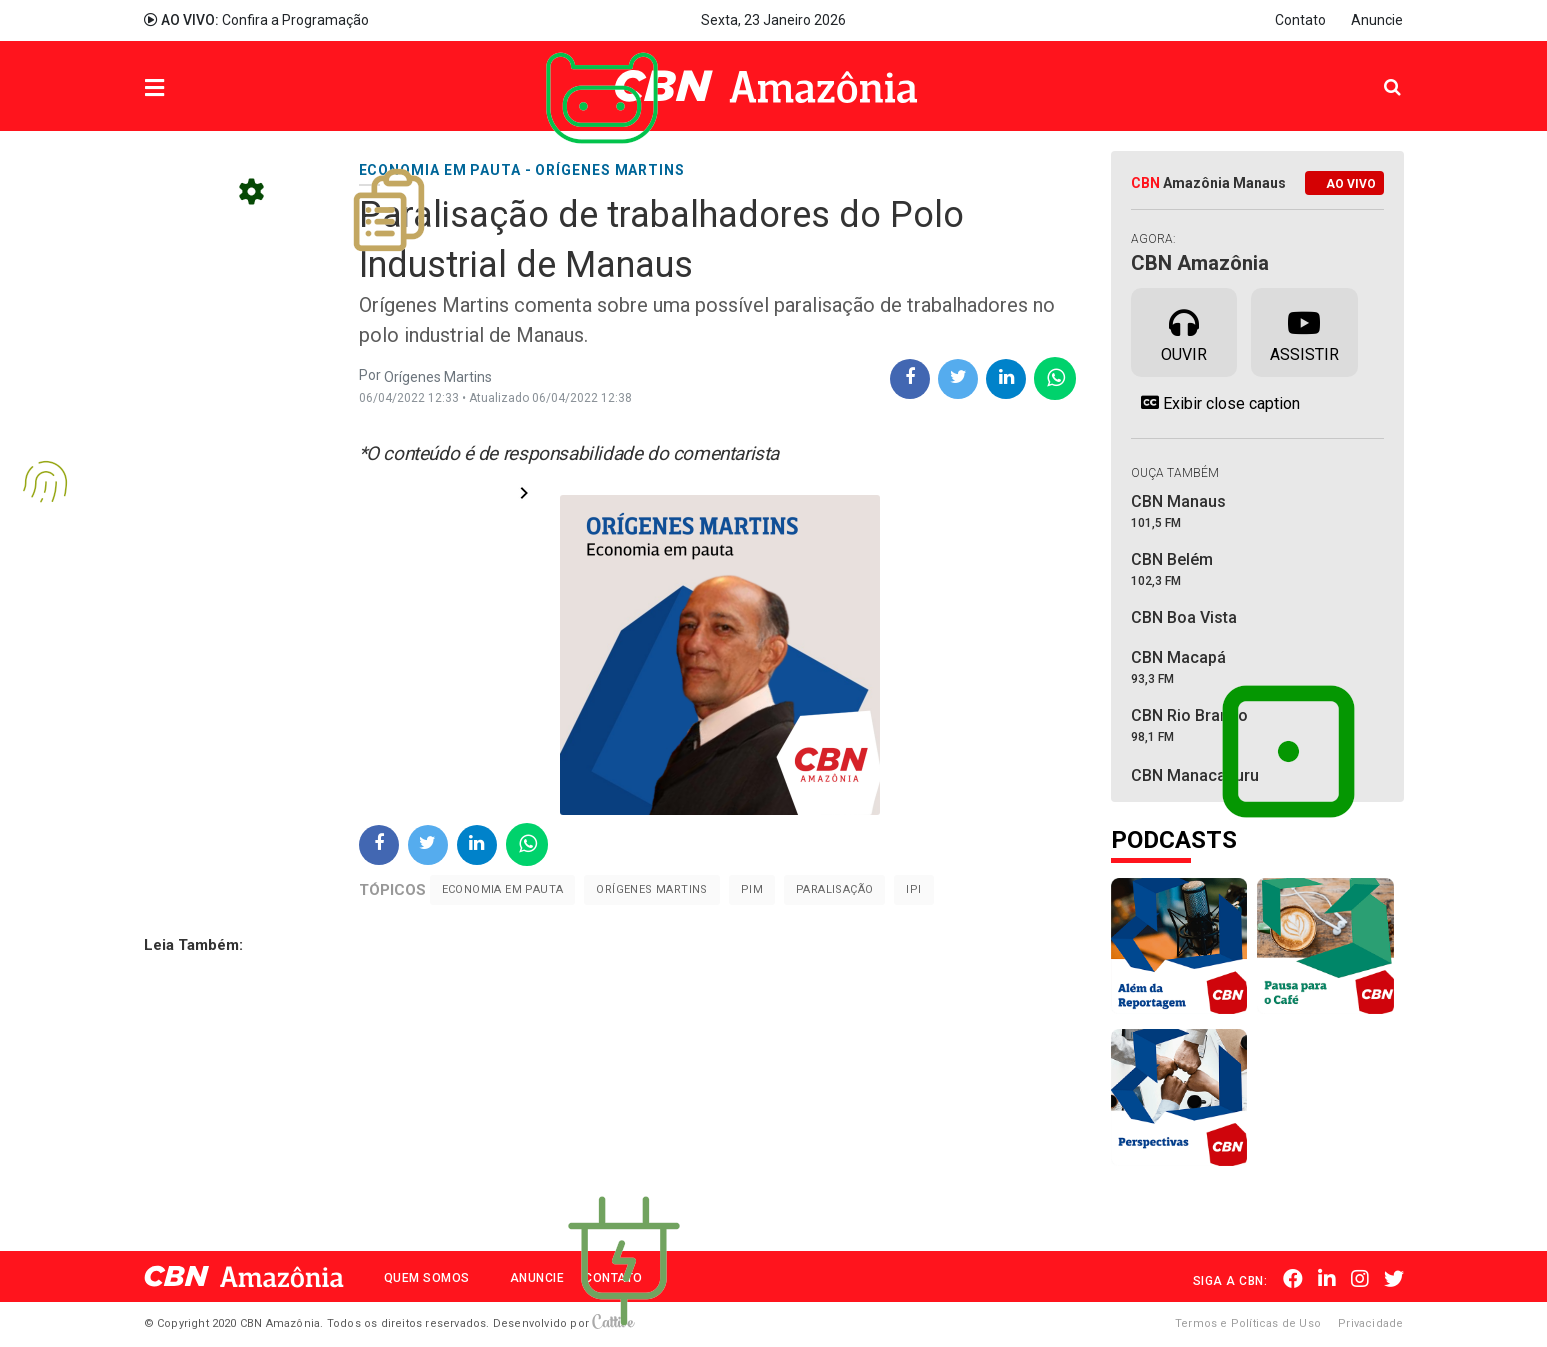 This screenshot has width=1547, height=1347. What do you see at coordinates (1288, 751) in the screenshot?
I see `roll the dice or generate a random result` at bounding box center [1288, 751].